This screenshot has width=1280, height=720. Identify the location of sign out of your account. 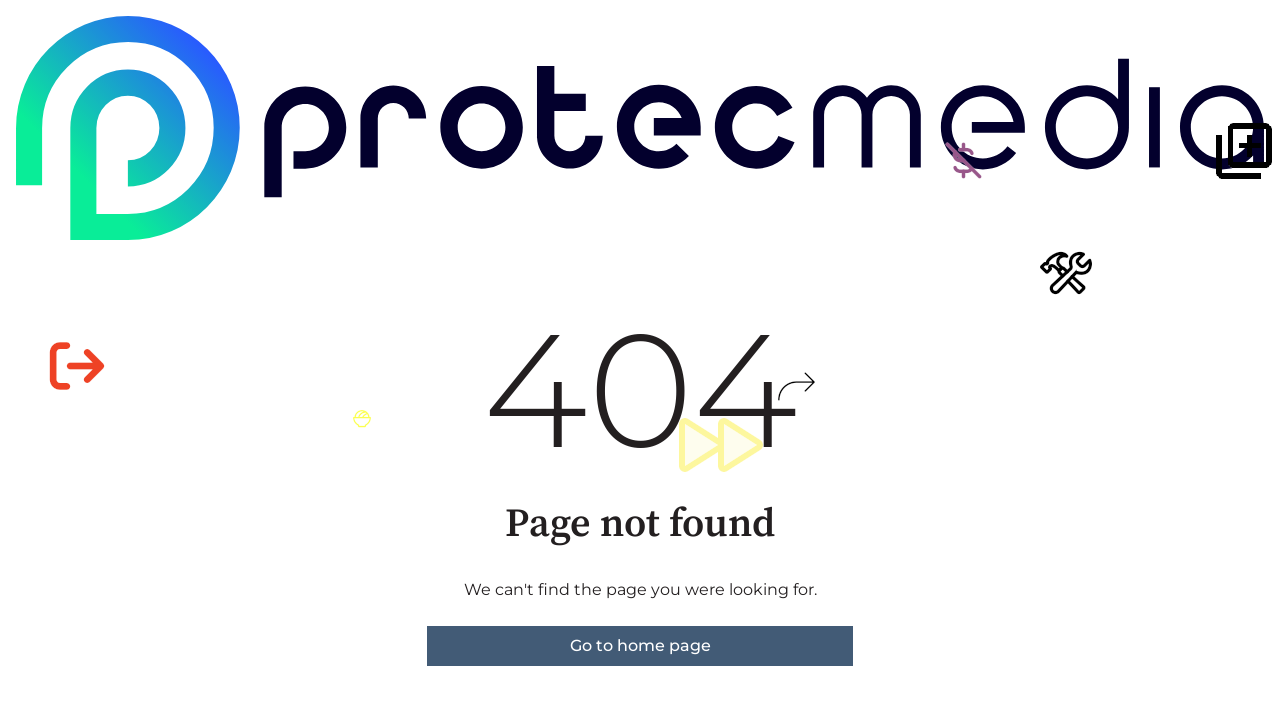
(77, 366).